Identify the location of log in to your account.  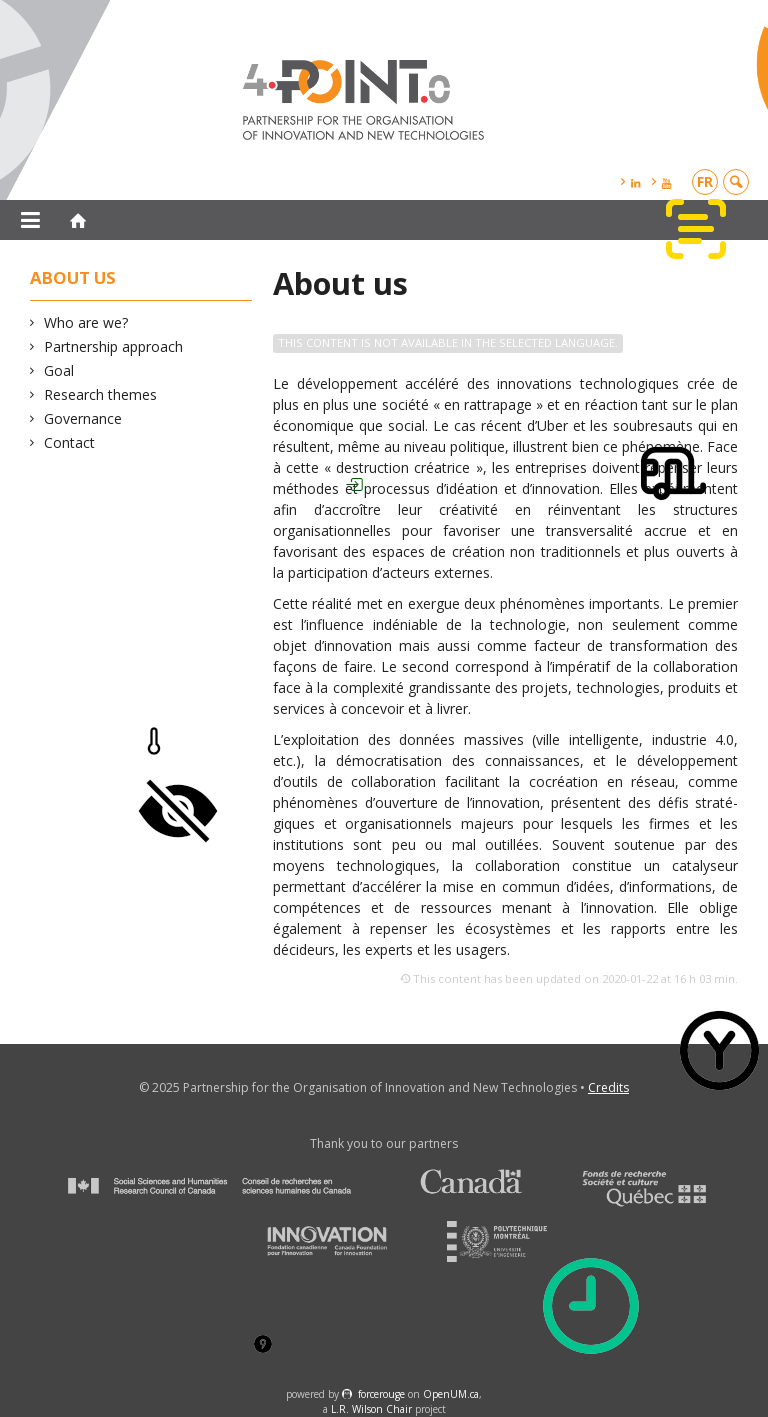
(354, 484).